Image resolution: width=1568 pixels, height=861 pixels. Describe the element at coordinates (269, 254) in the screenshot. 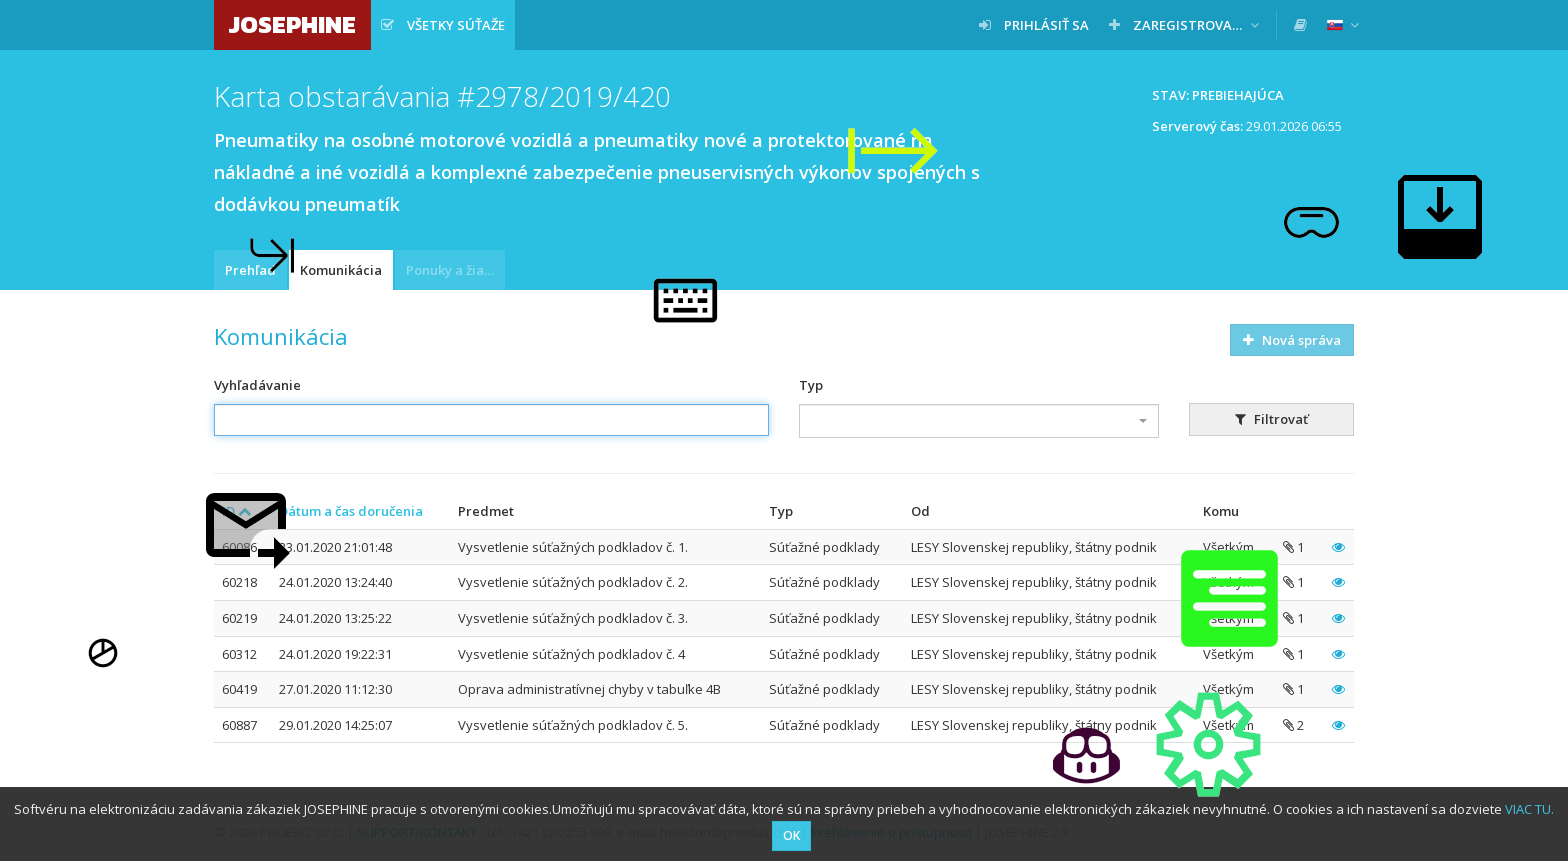

I see `move cursor to next tab stop` at that location.